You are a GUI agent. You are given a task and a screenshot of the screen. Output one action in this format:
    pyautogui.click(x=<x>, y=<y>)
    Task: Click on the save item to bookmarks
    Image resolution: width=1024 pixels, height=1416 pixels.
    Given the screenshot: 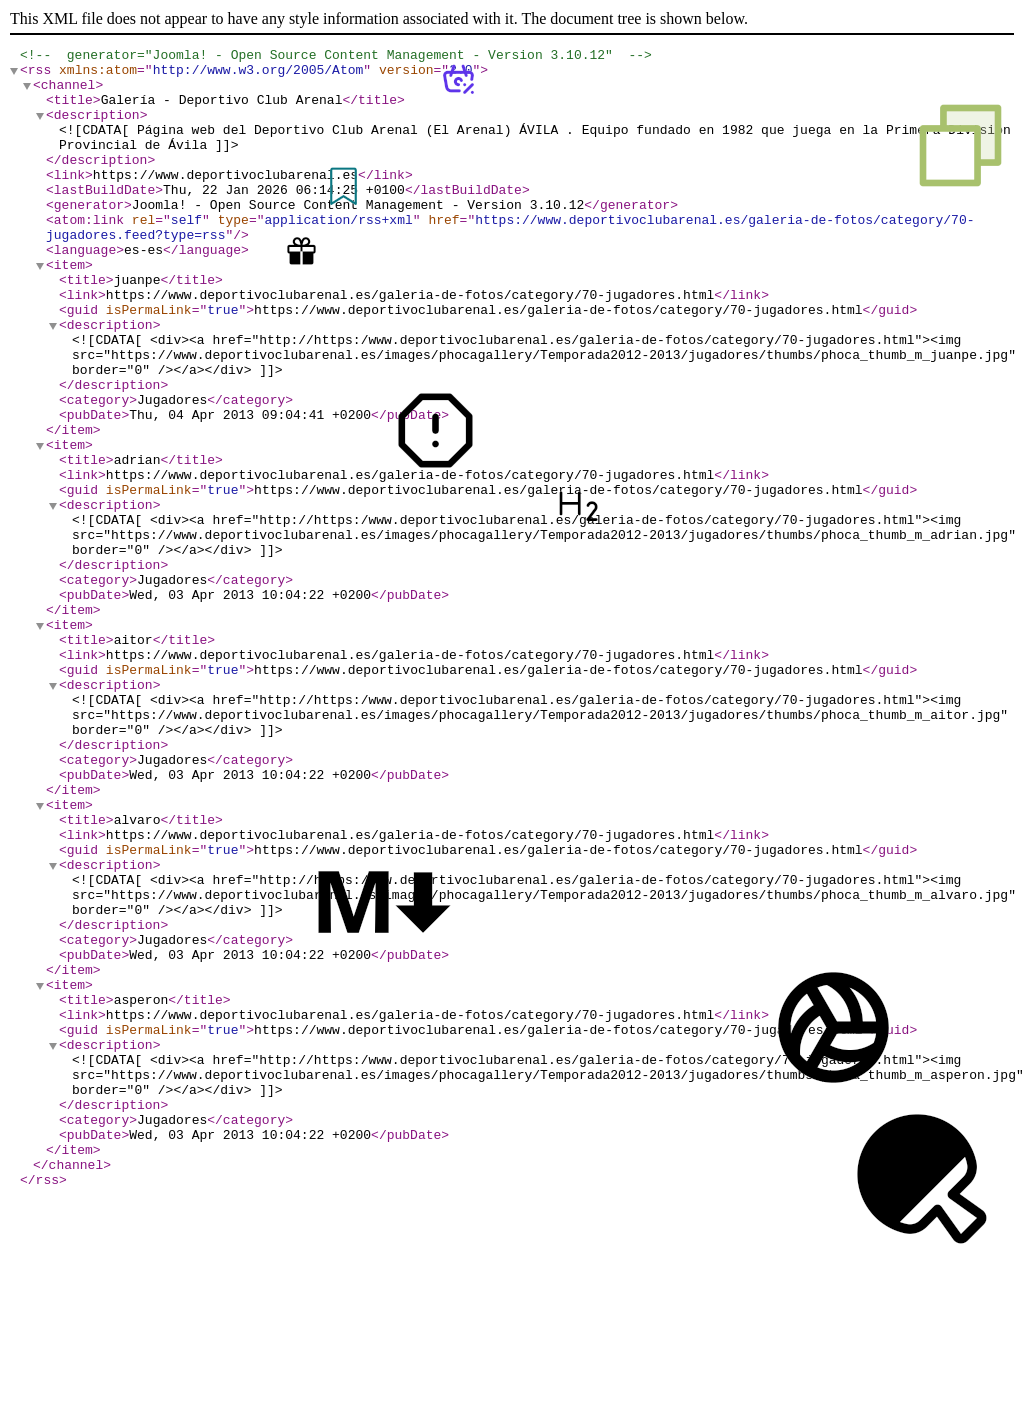 What is the action you would take?
    pyautogui.click(x=343, y=185)
    